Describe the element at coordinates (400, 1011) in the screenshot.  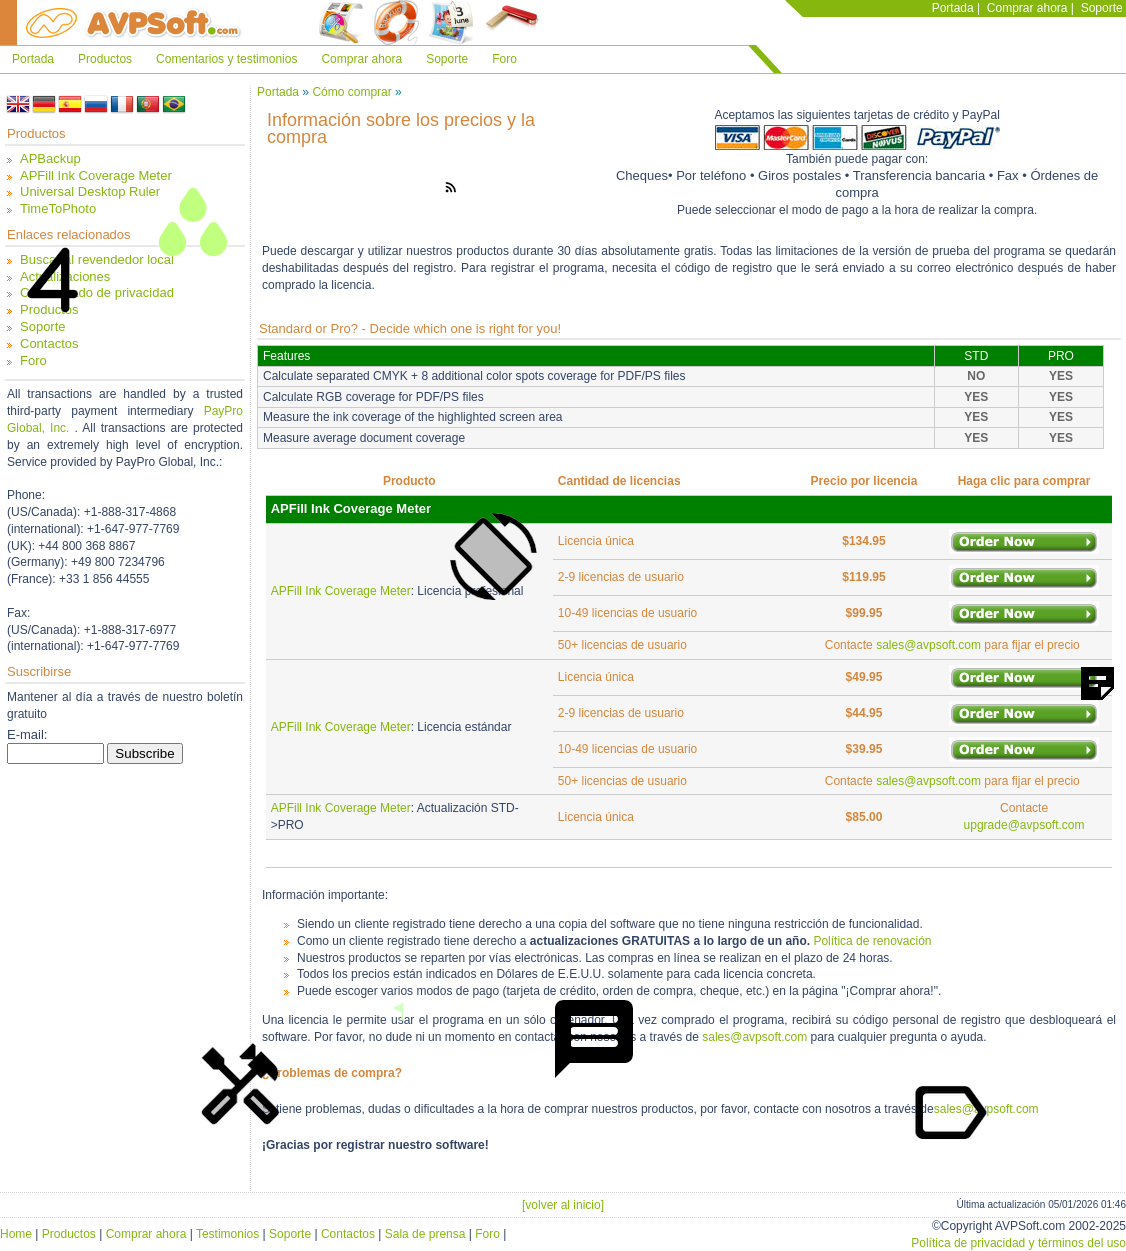
I see `flag or mark an important item` at that location.